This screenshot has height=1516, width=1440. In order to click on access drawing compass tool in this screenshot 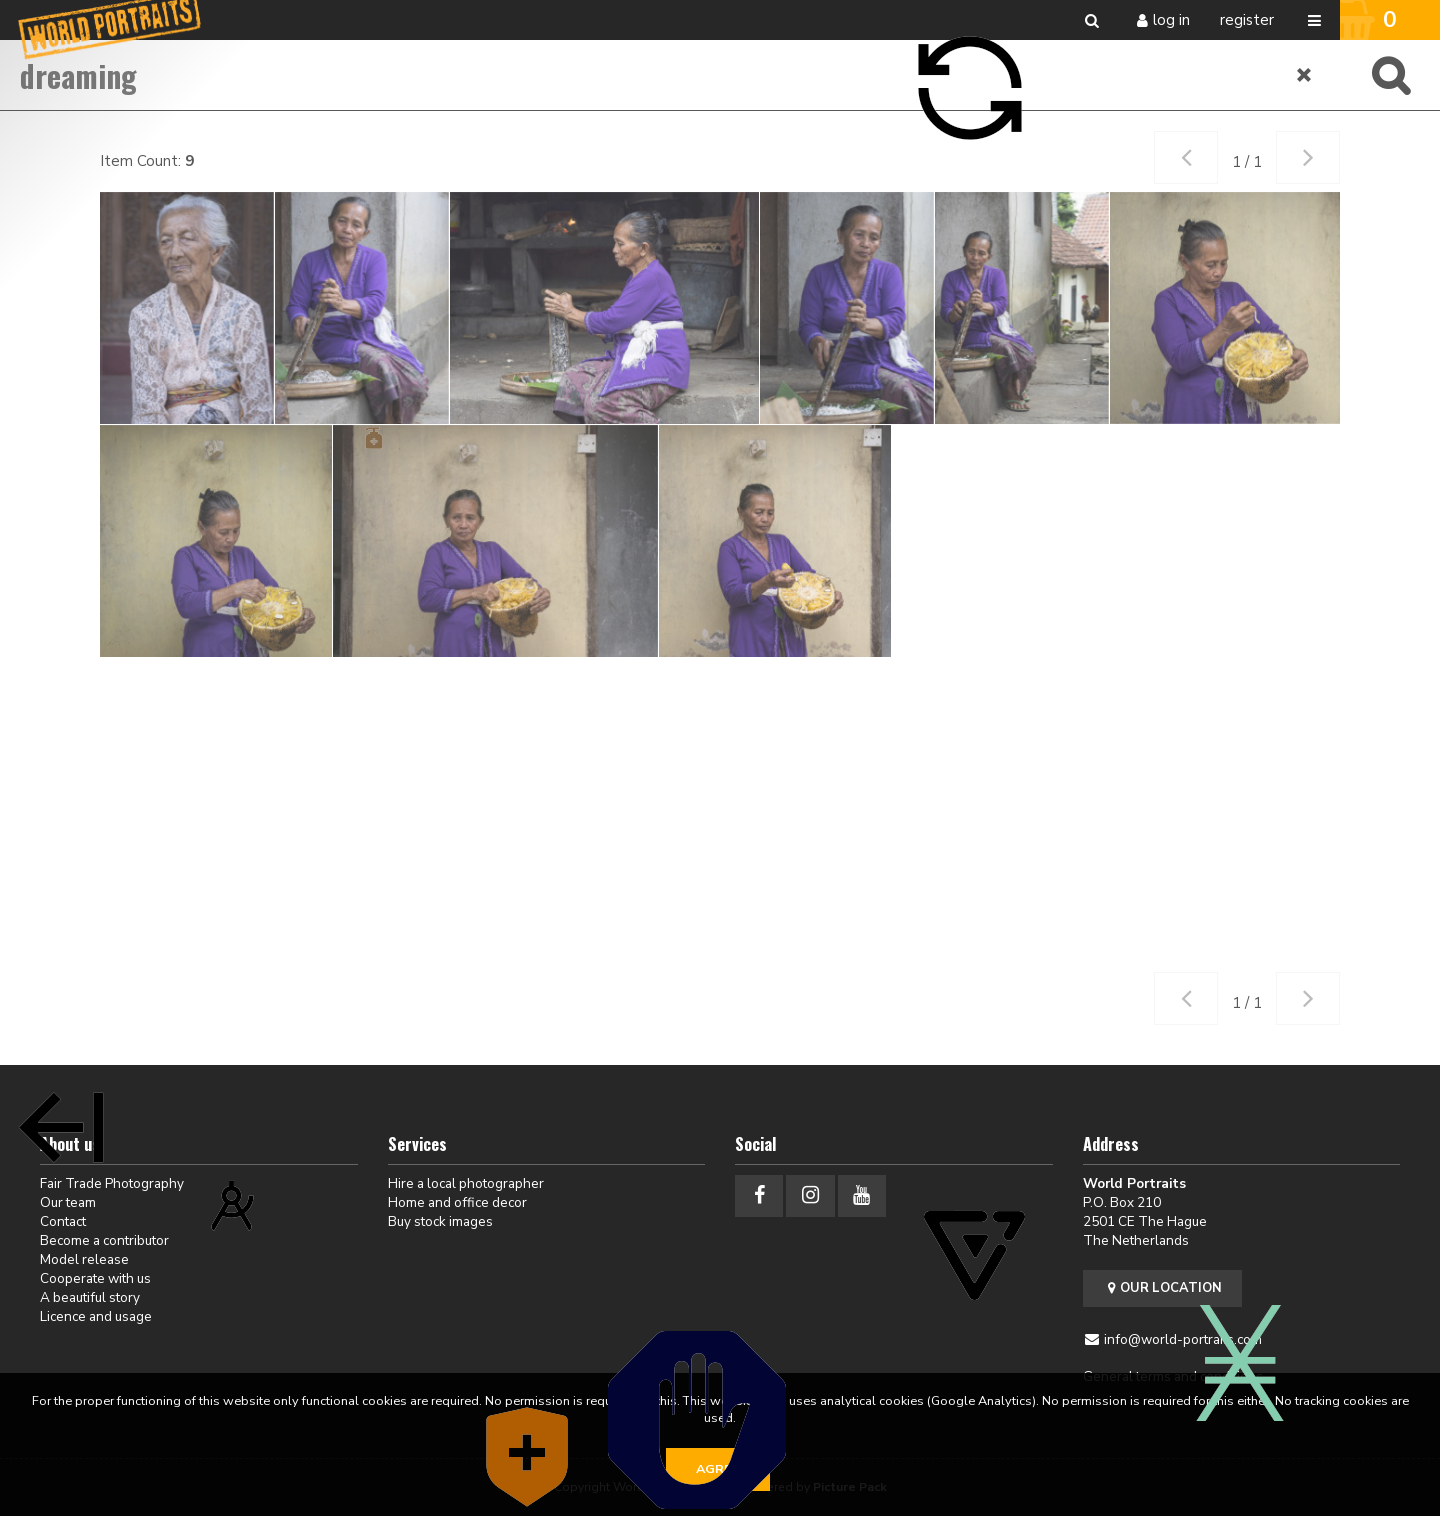, I will do `click(231, 1205)`.